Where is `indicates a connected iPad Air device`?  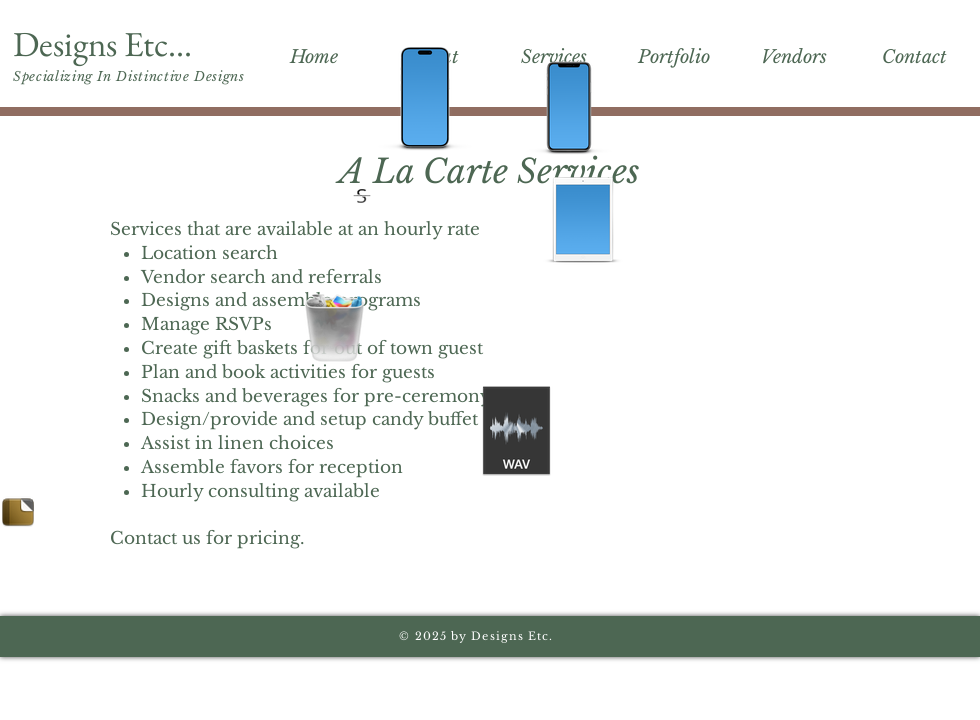 indicates a connected iPad Air device is located at coordinates (583, 219).